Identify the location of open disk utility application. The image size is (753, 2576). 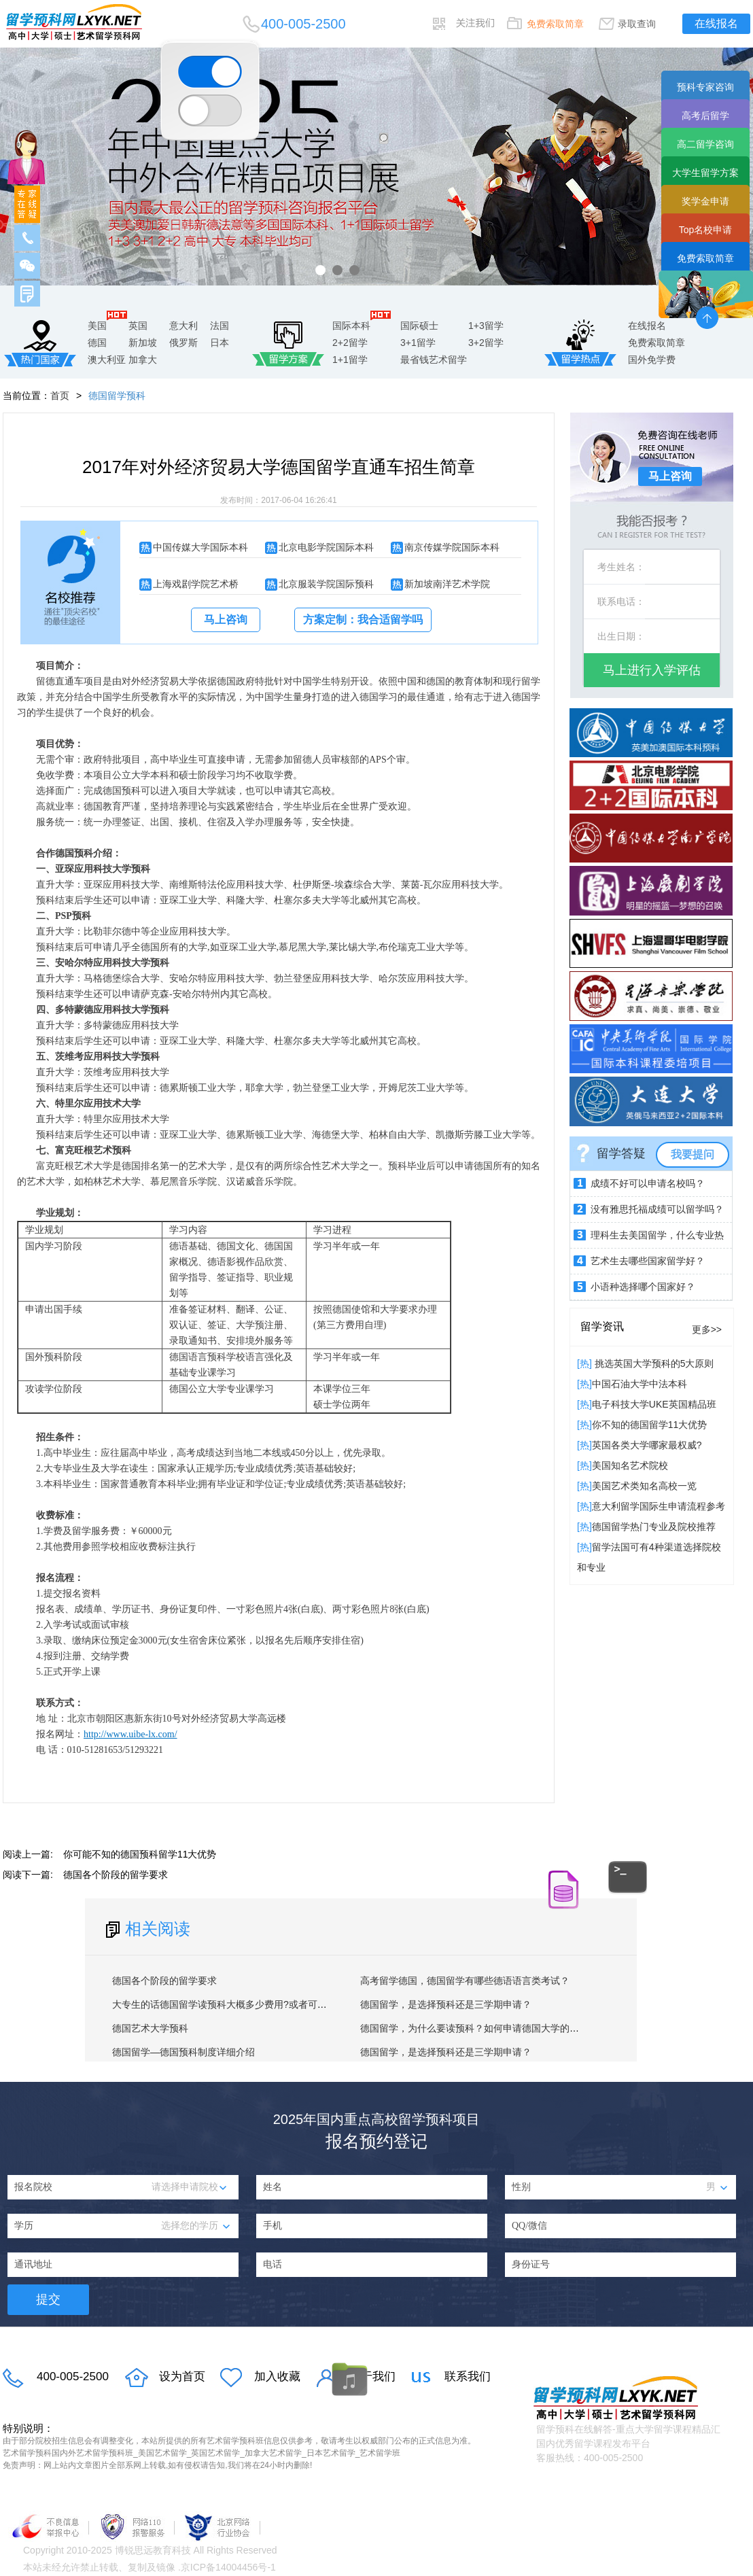
(383, 138).